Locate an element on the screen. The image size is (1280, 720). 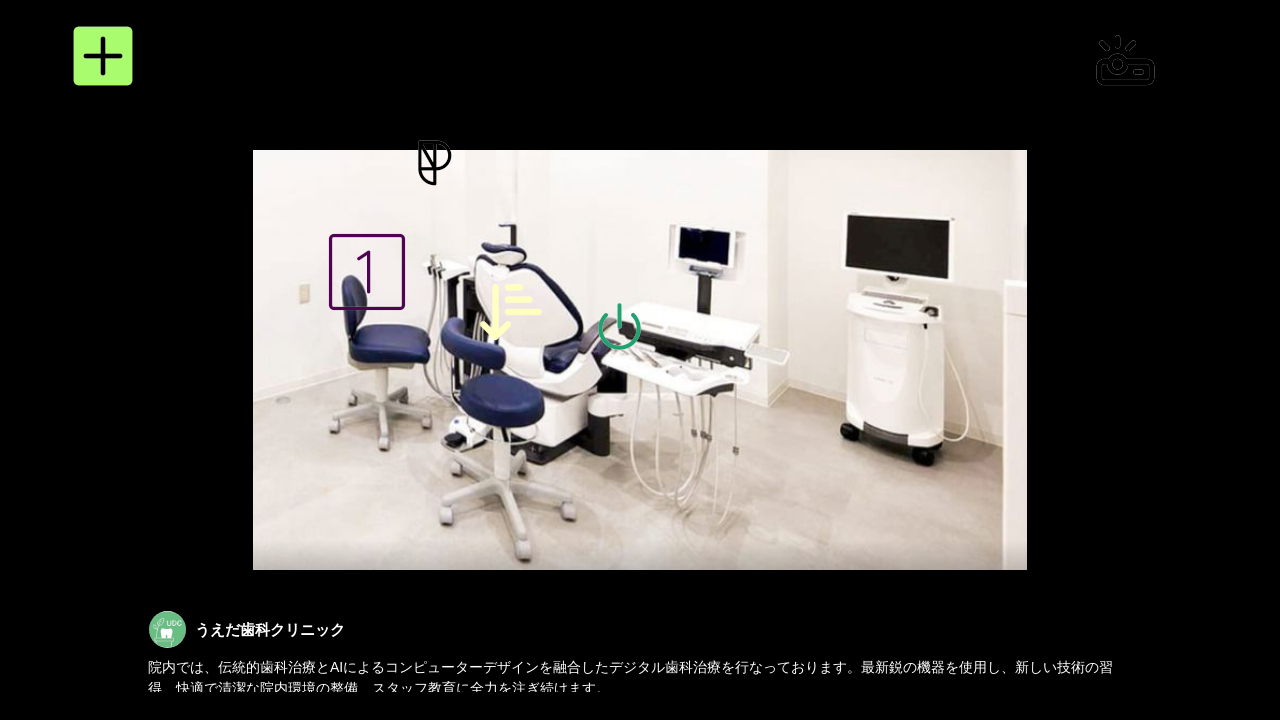
indicates the first step in a process is located at coordinates (367, 272).